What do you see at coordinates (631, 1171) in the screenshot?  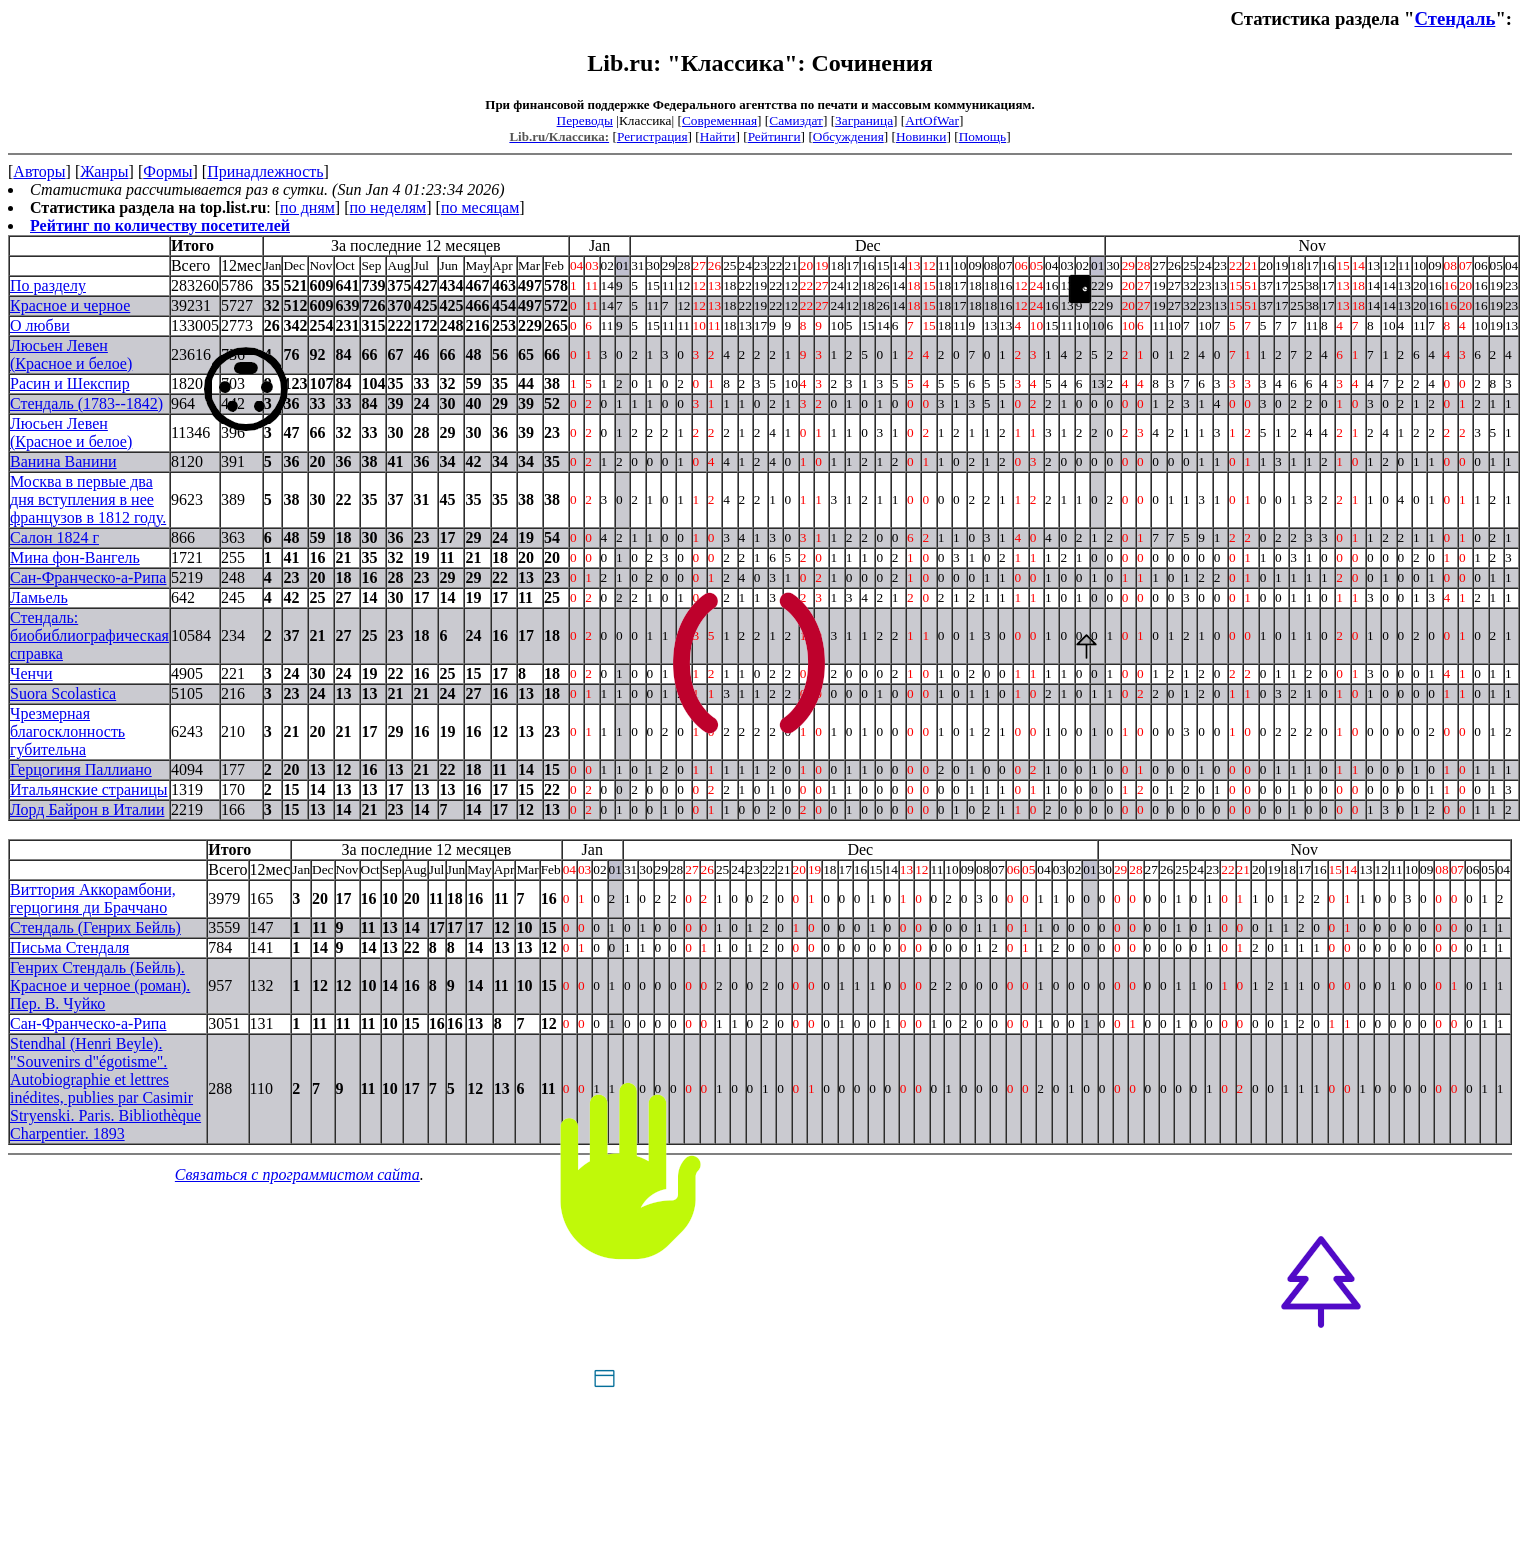 I see `stop or pause an action` at bounding box center [631, 1171].